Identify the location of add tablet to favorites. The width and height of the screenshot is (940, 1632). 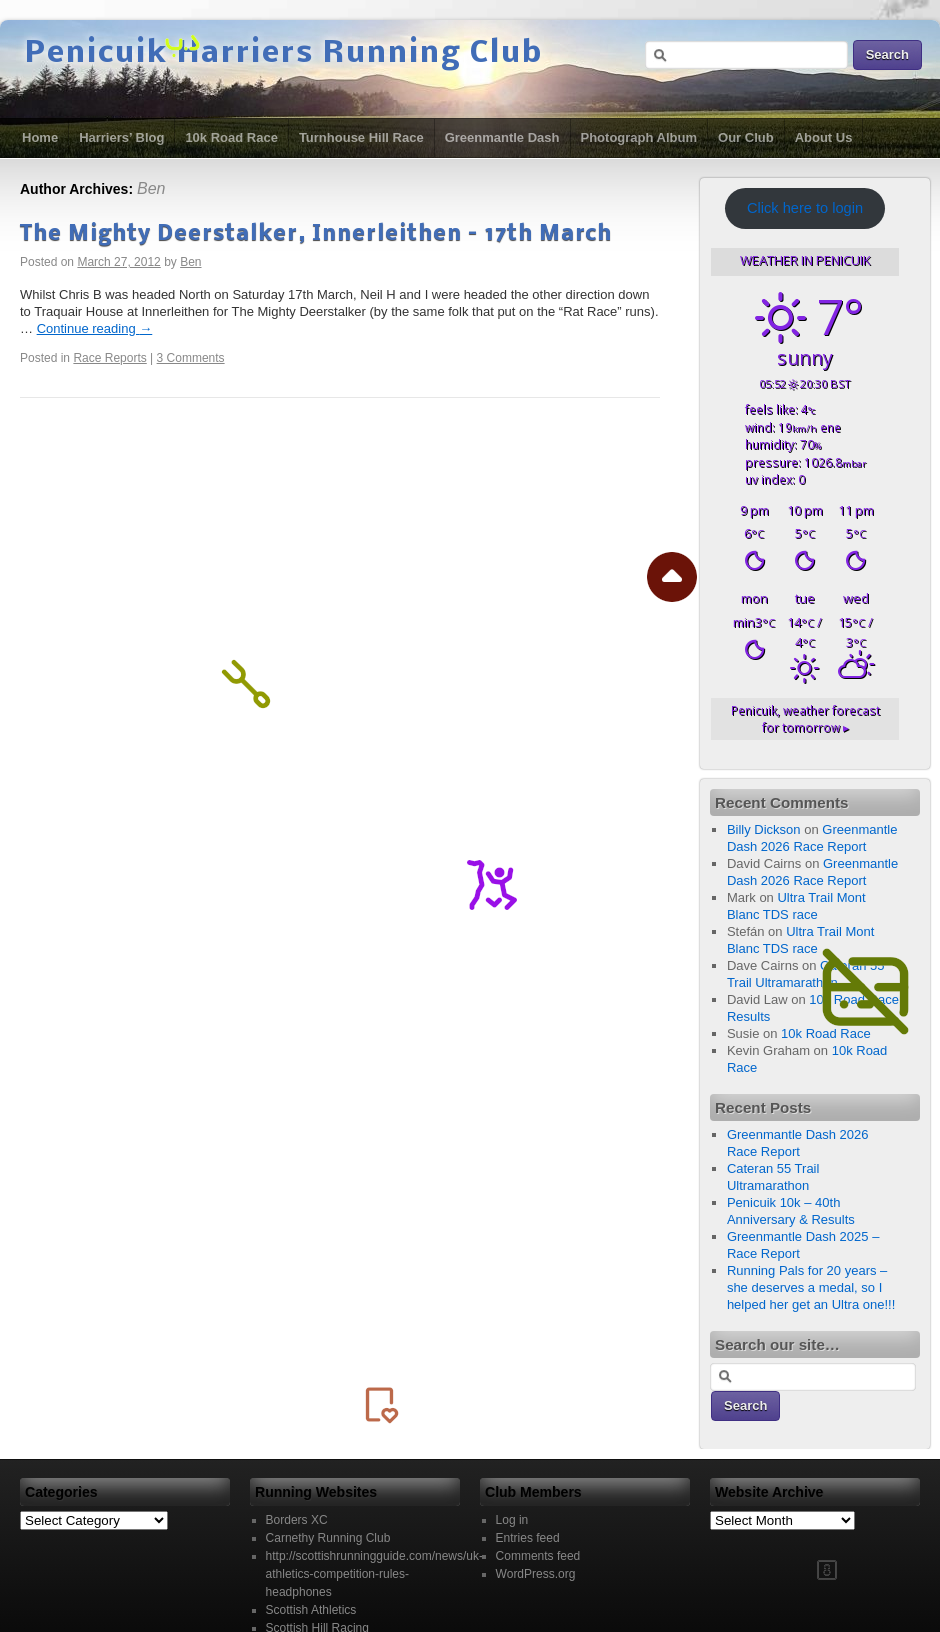
(379, 1404).